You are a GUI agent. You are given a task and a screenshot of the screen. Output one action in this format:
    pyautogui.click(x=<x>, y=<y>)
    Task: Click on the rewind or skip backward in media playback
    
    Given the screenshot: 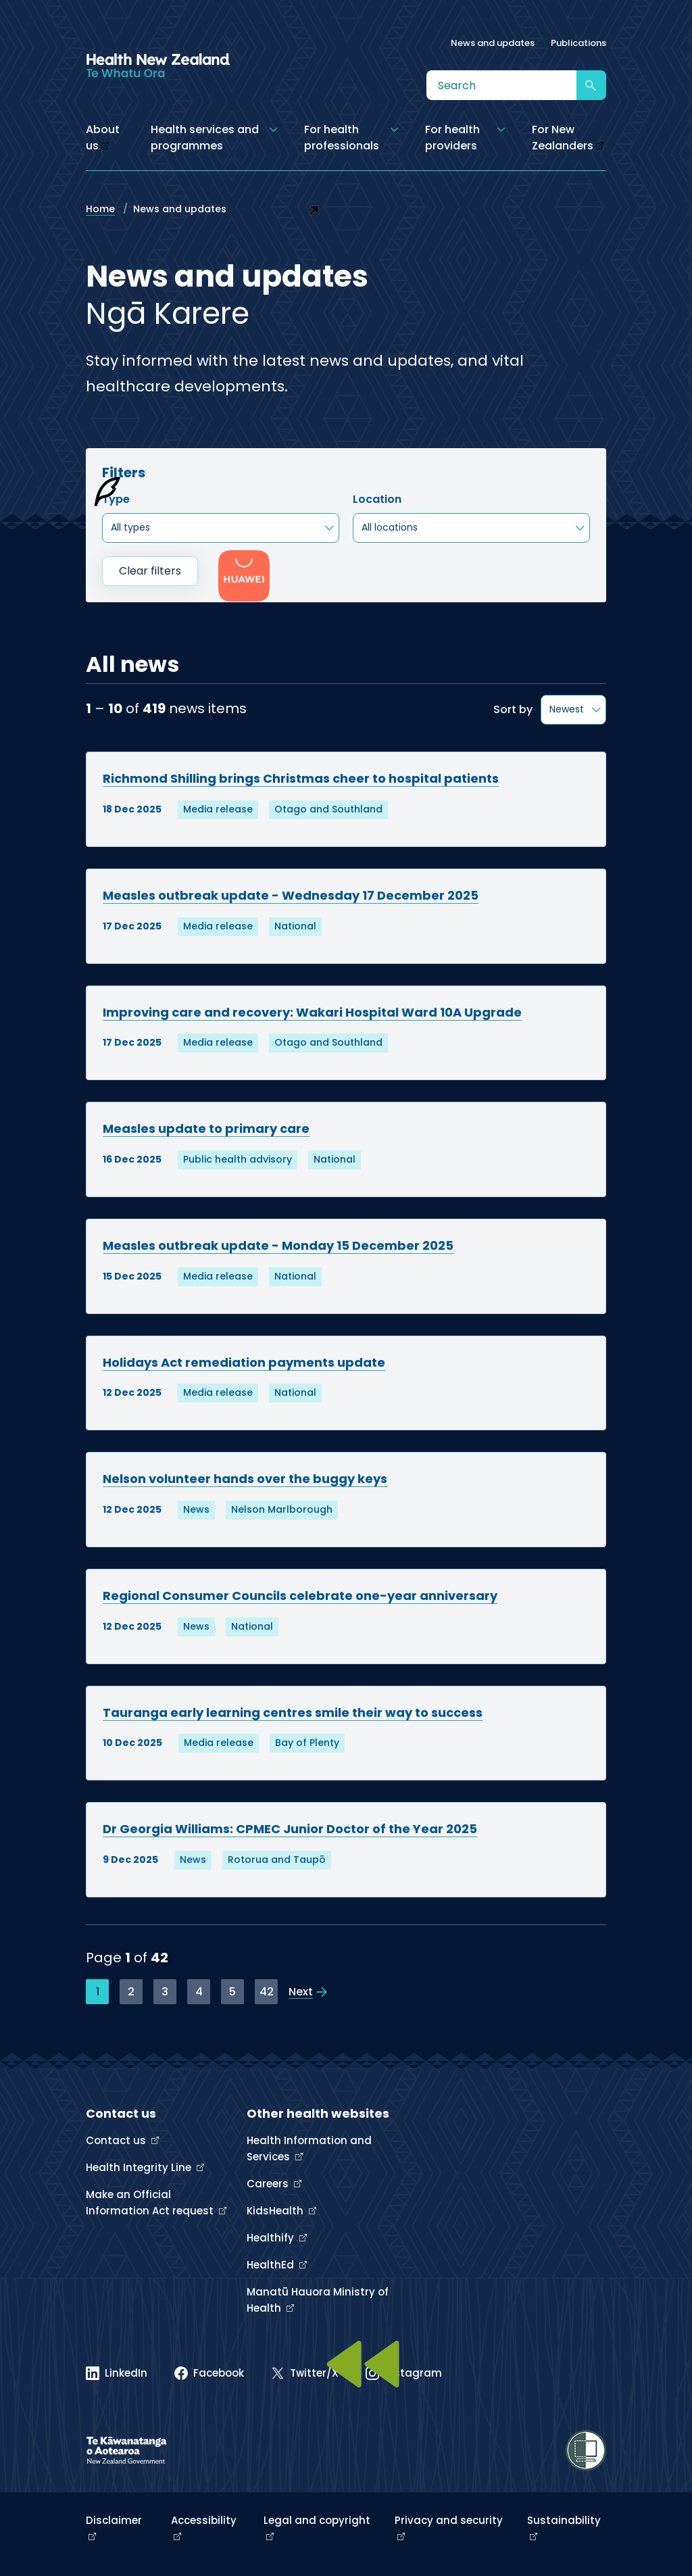 What is the action you would take?
    pyautogui.click(x=365, y=2364)
    